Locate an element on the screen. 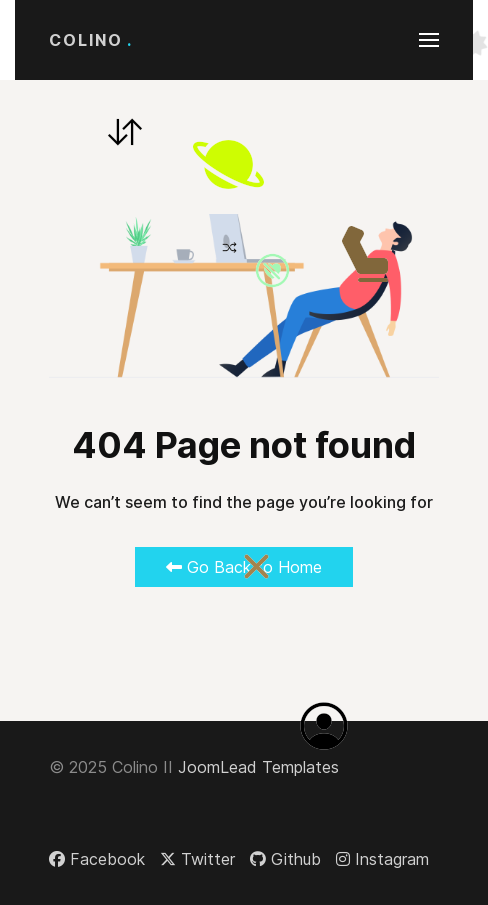 This screenshot has width=488, height=905. explore global or worldwide content is located at coordinates (228, 164).